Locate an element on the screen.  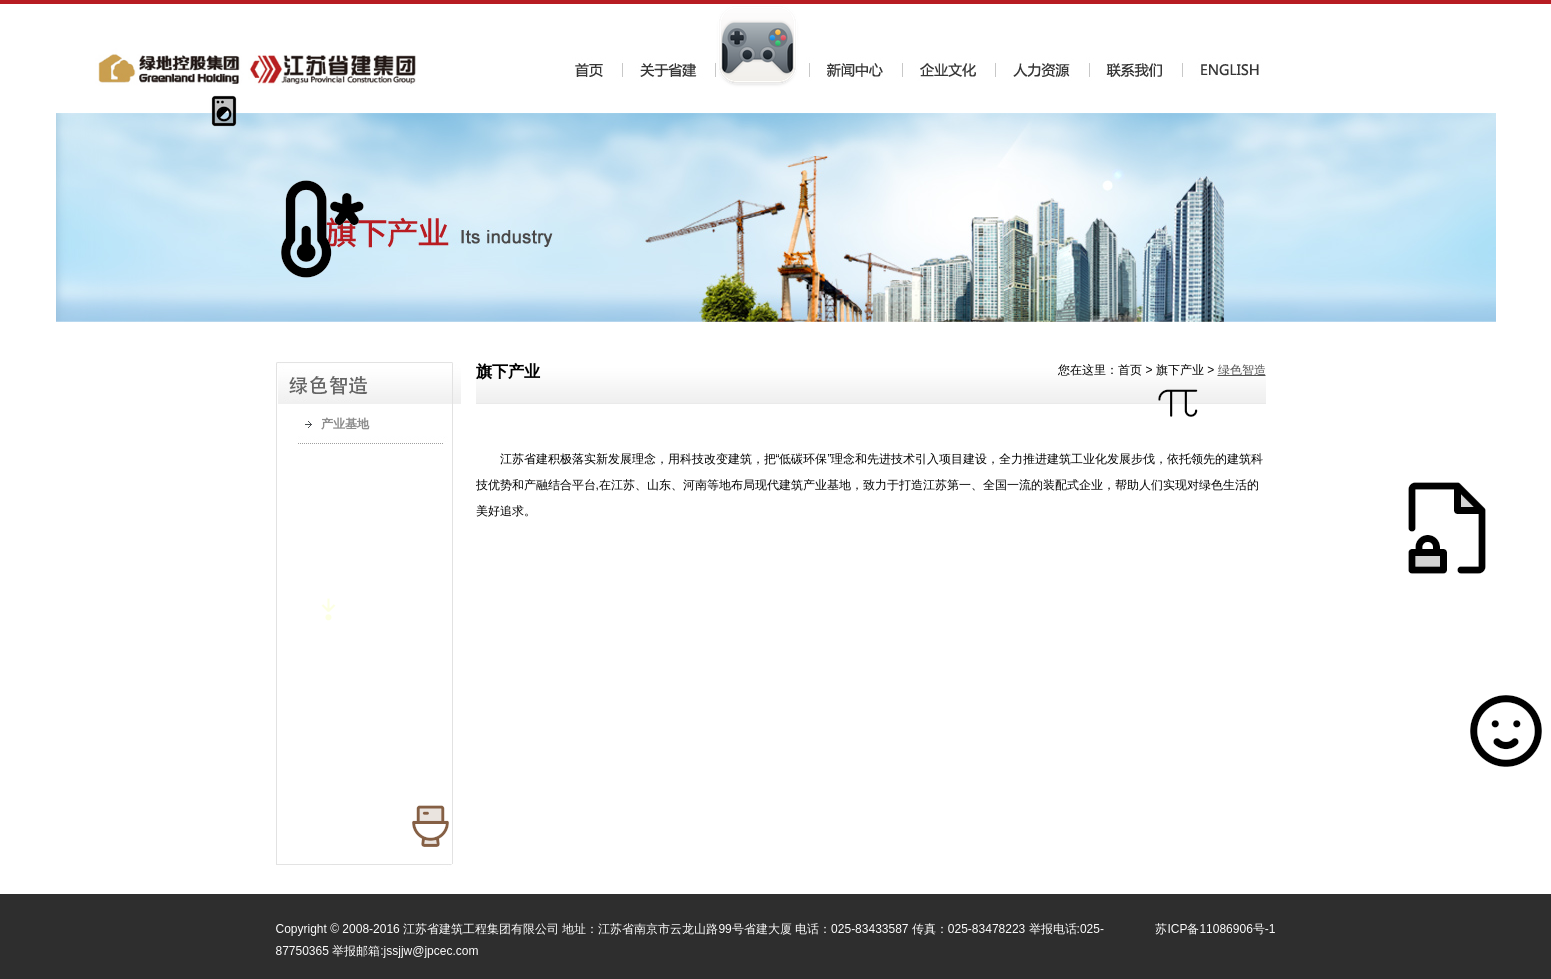
add a reaction or emoji is located at coordinates (1506, 731).